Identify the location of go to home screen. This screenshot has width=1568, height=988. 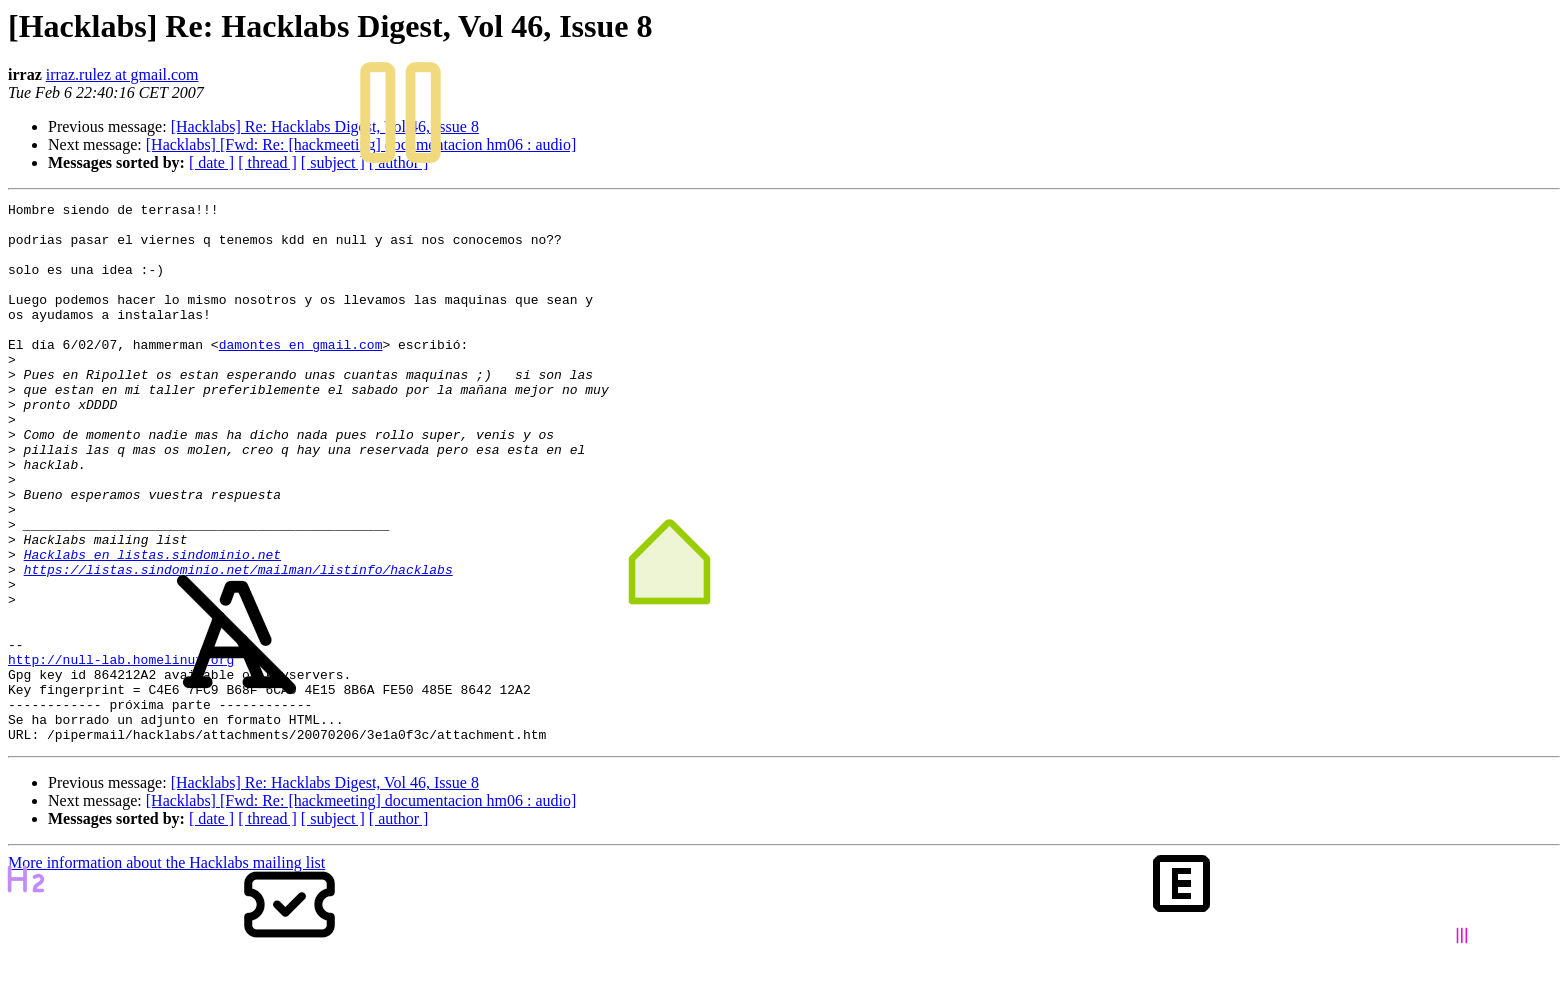
(669, 563).